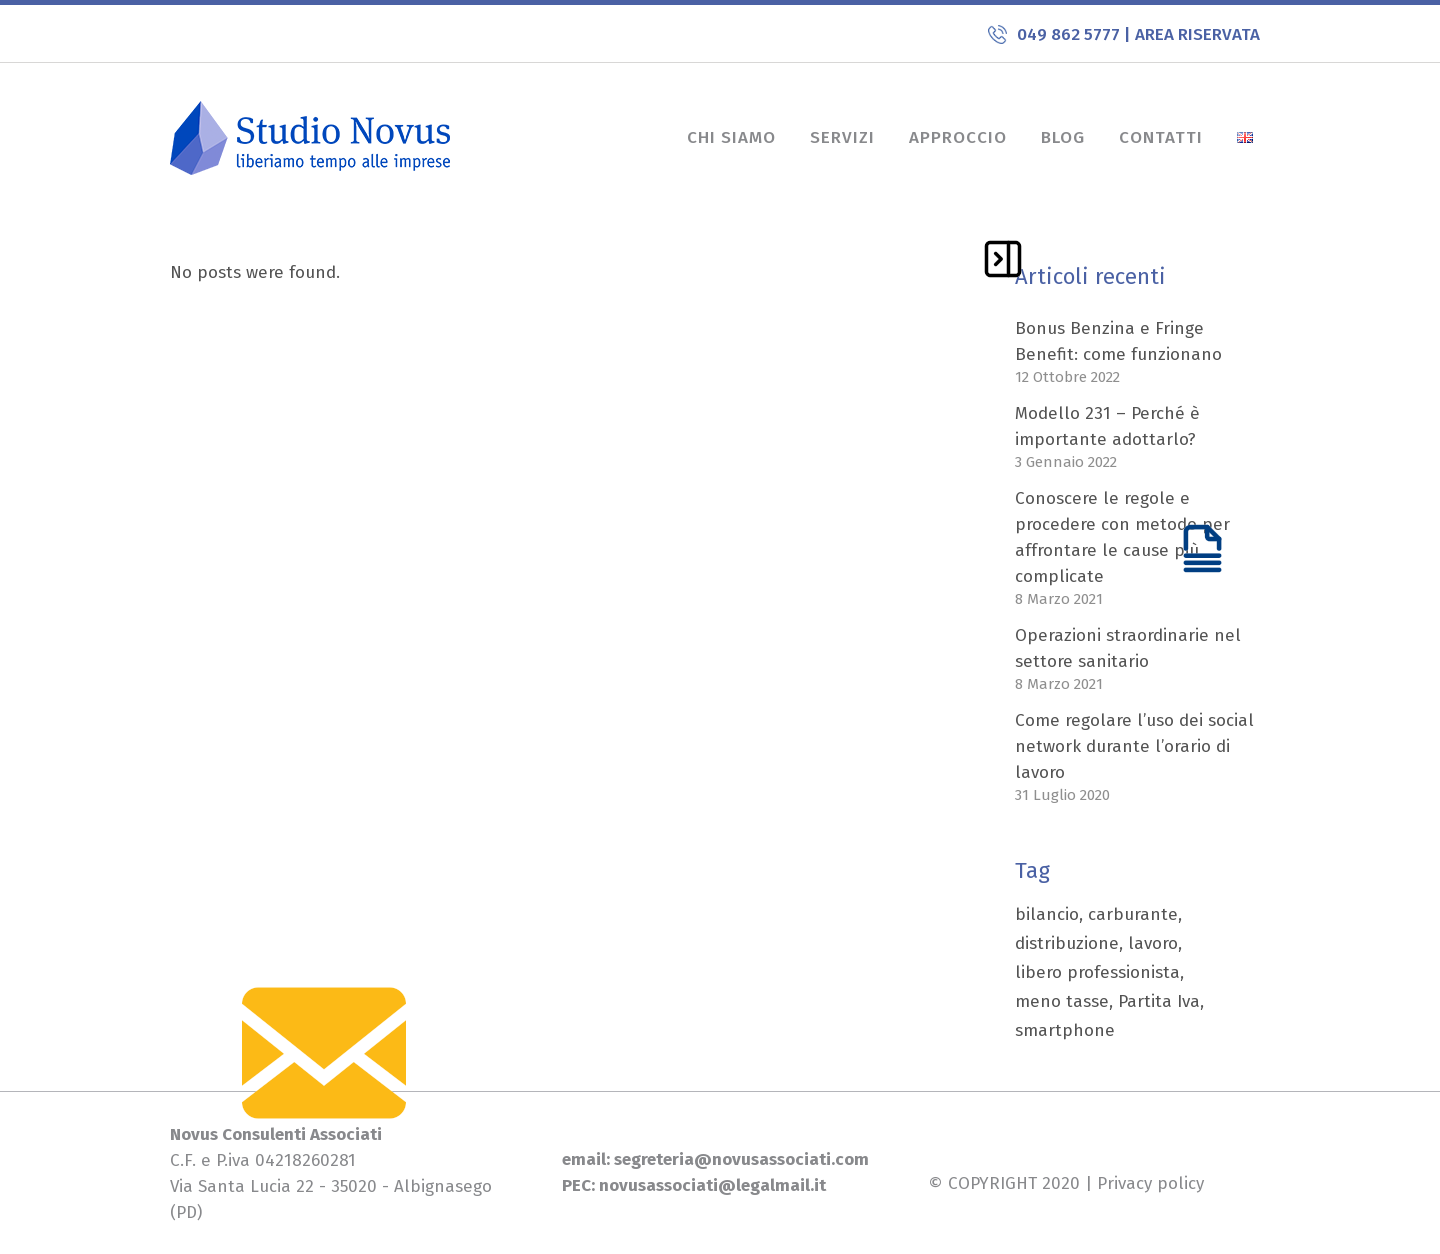 This screenshot has height=1254, width=1440. What do you see at coordinates (1202, 548) in the screenshot?
I see `view stacked documents or file collection` at bounding box center [1202, 548].